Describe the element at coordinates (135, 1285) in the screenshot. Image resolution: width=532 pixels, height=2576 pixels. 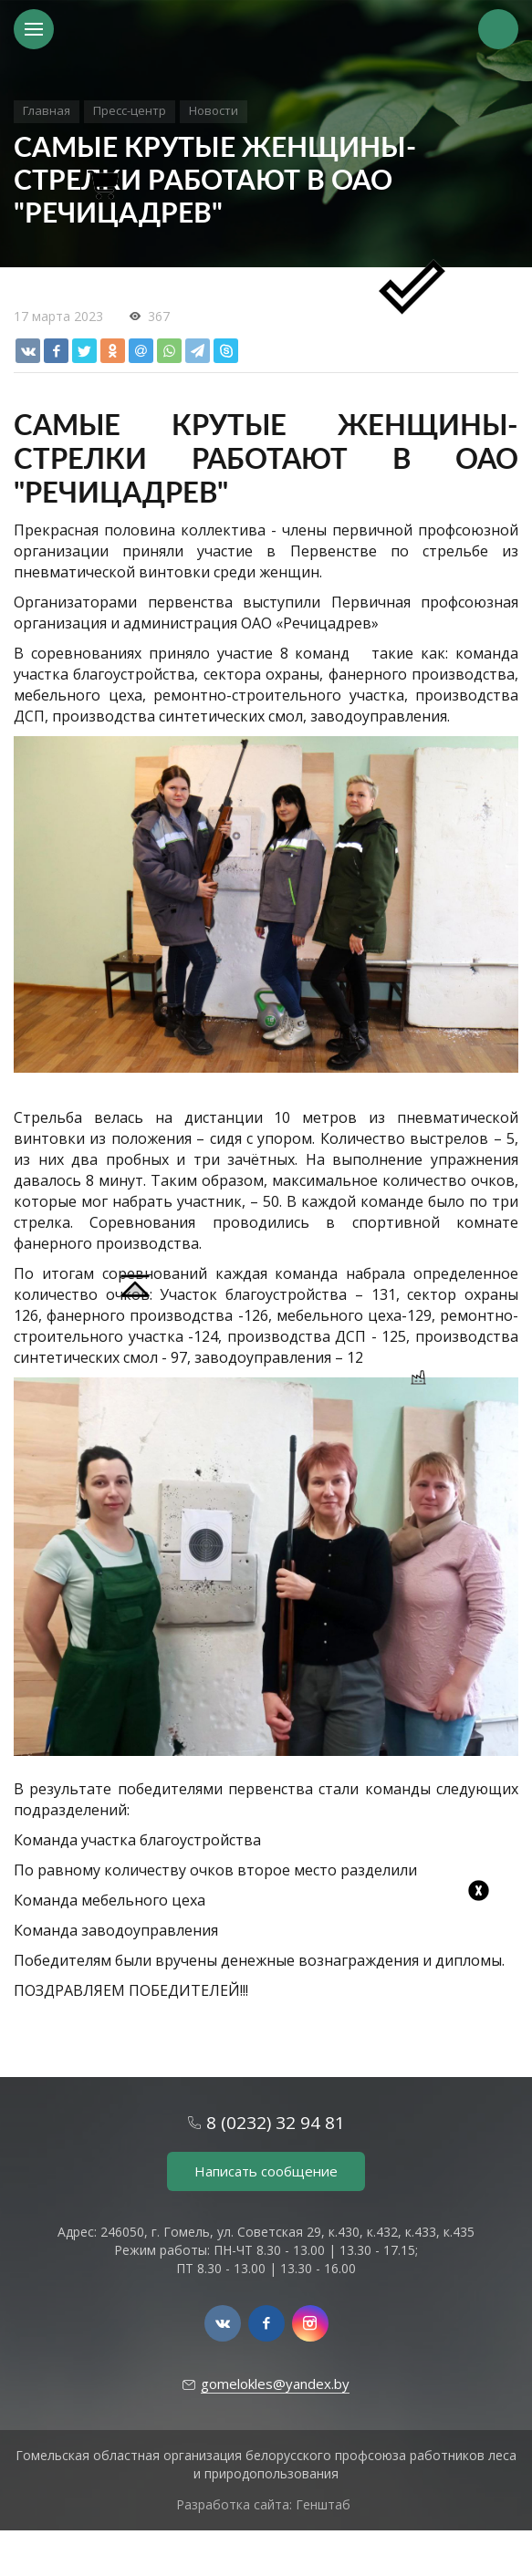
I see `collapse content or panel upward` at that location.